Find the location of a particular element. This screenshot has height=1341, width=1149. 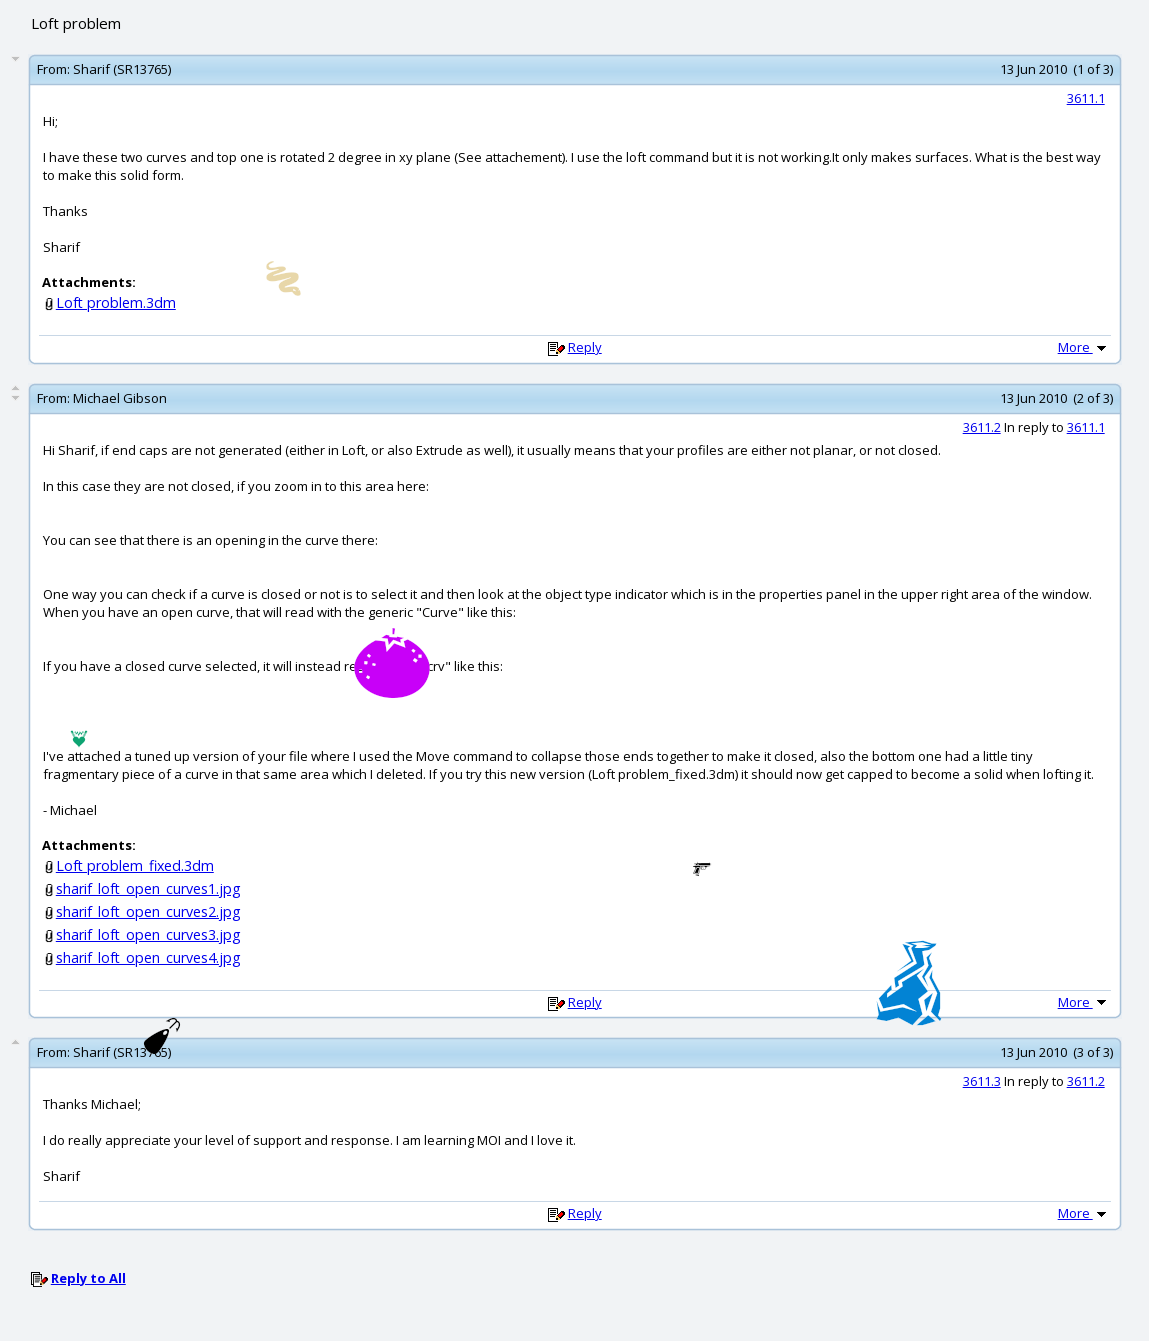

select pistol or handgun weapon is located at coordinates (702, 869).